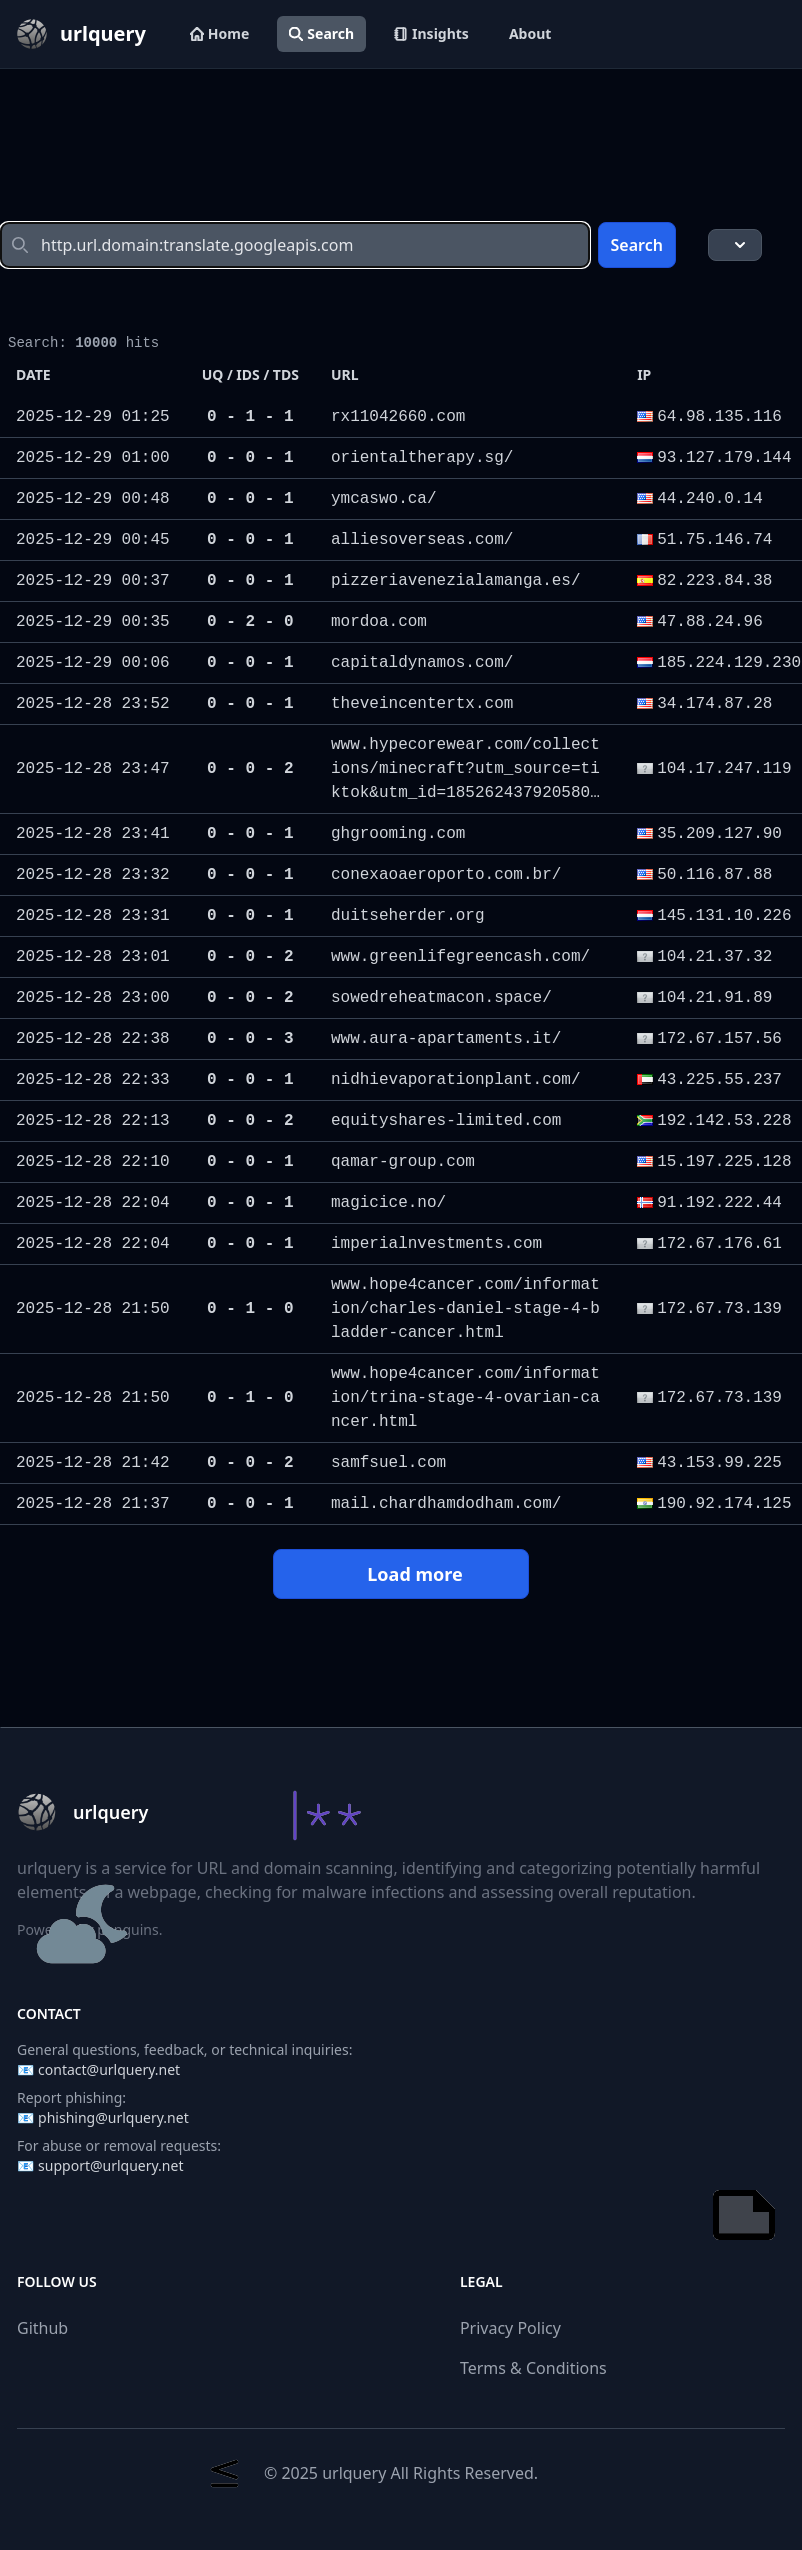 This screenshot has height=2550, width=802. I want to click on enter or view password field, so click(323, 1815).